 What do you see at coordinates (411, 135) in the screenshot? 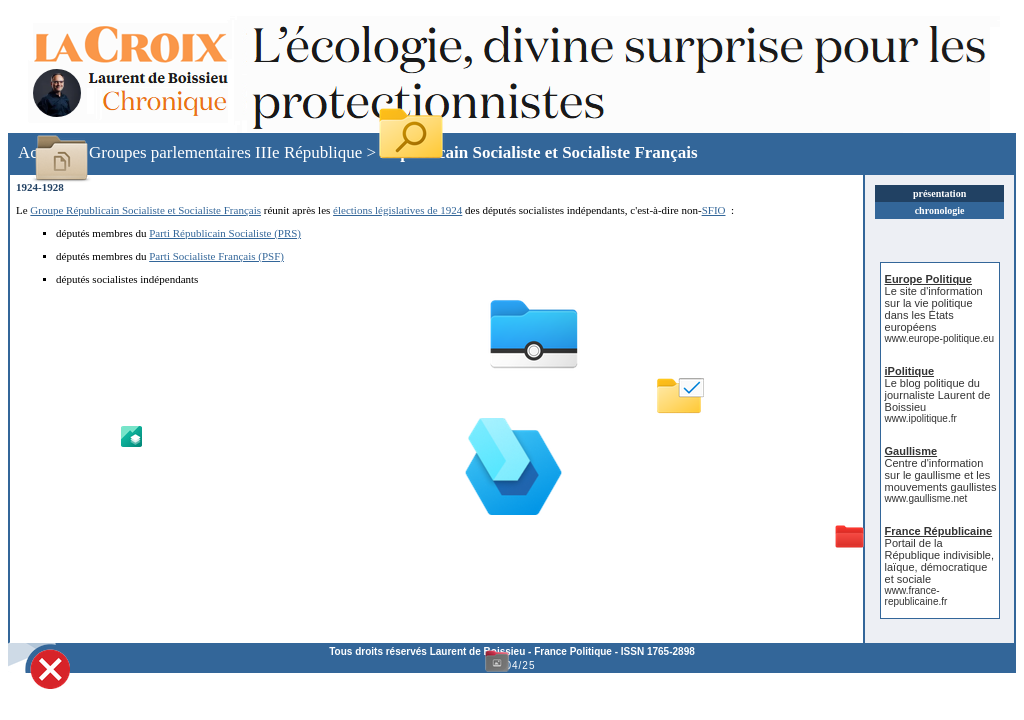
I see `search within folder contents` at bounding box center [411, 135].